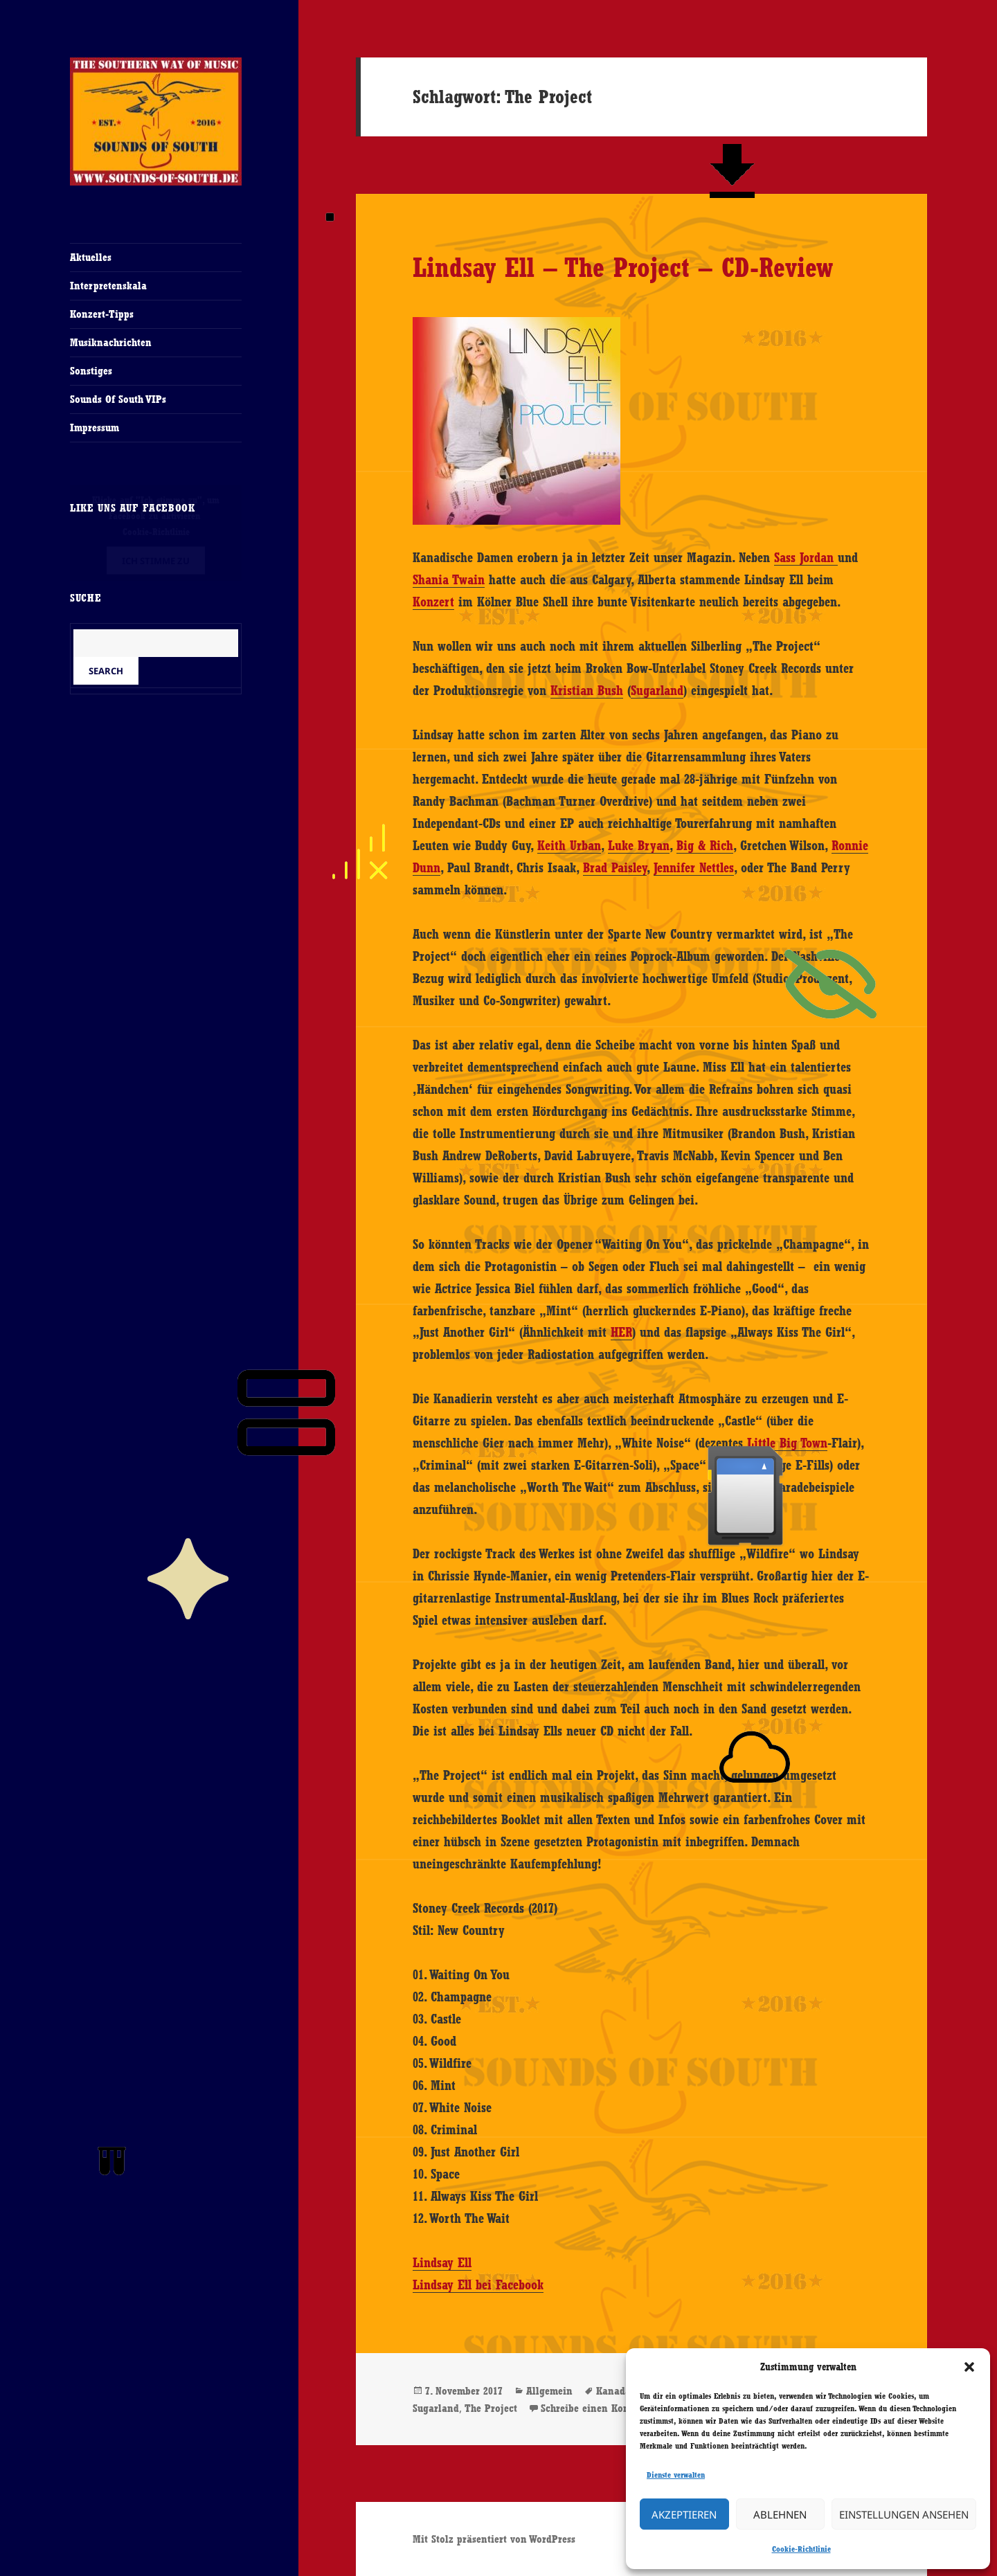 The height and width of the screenshot is (2576, 997). I want to click on hide content from view, so click(830, 984).